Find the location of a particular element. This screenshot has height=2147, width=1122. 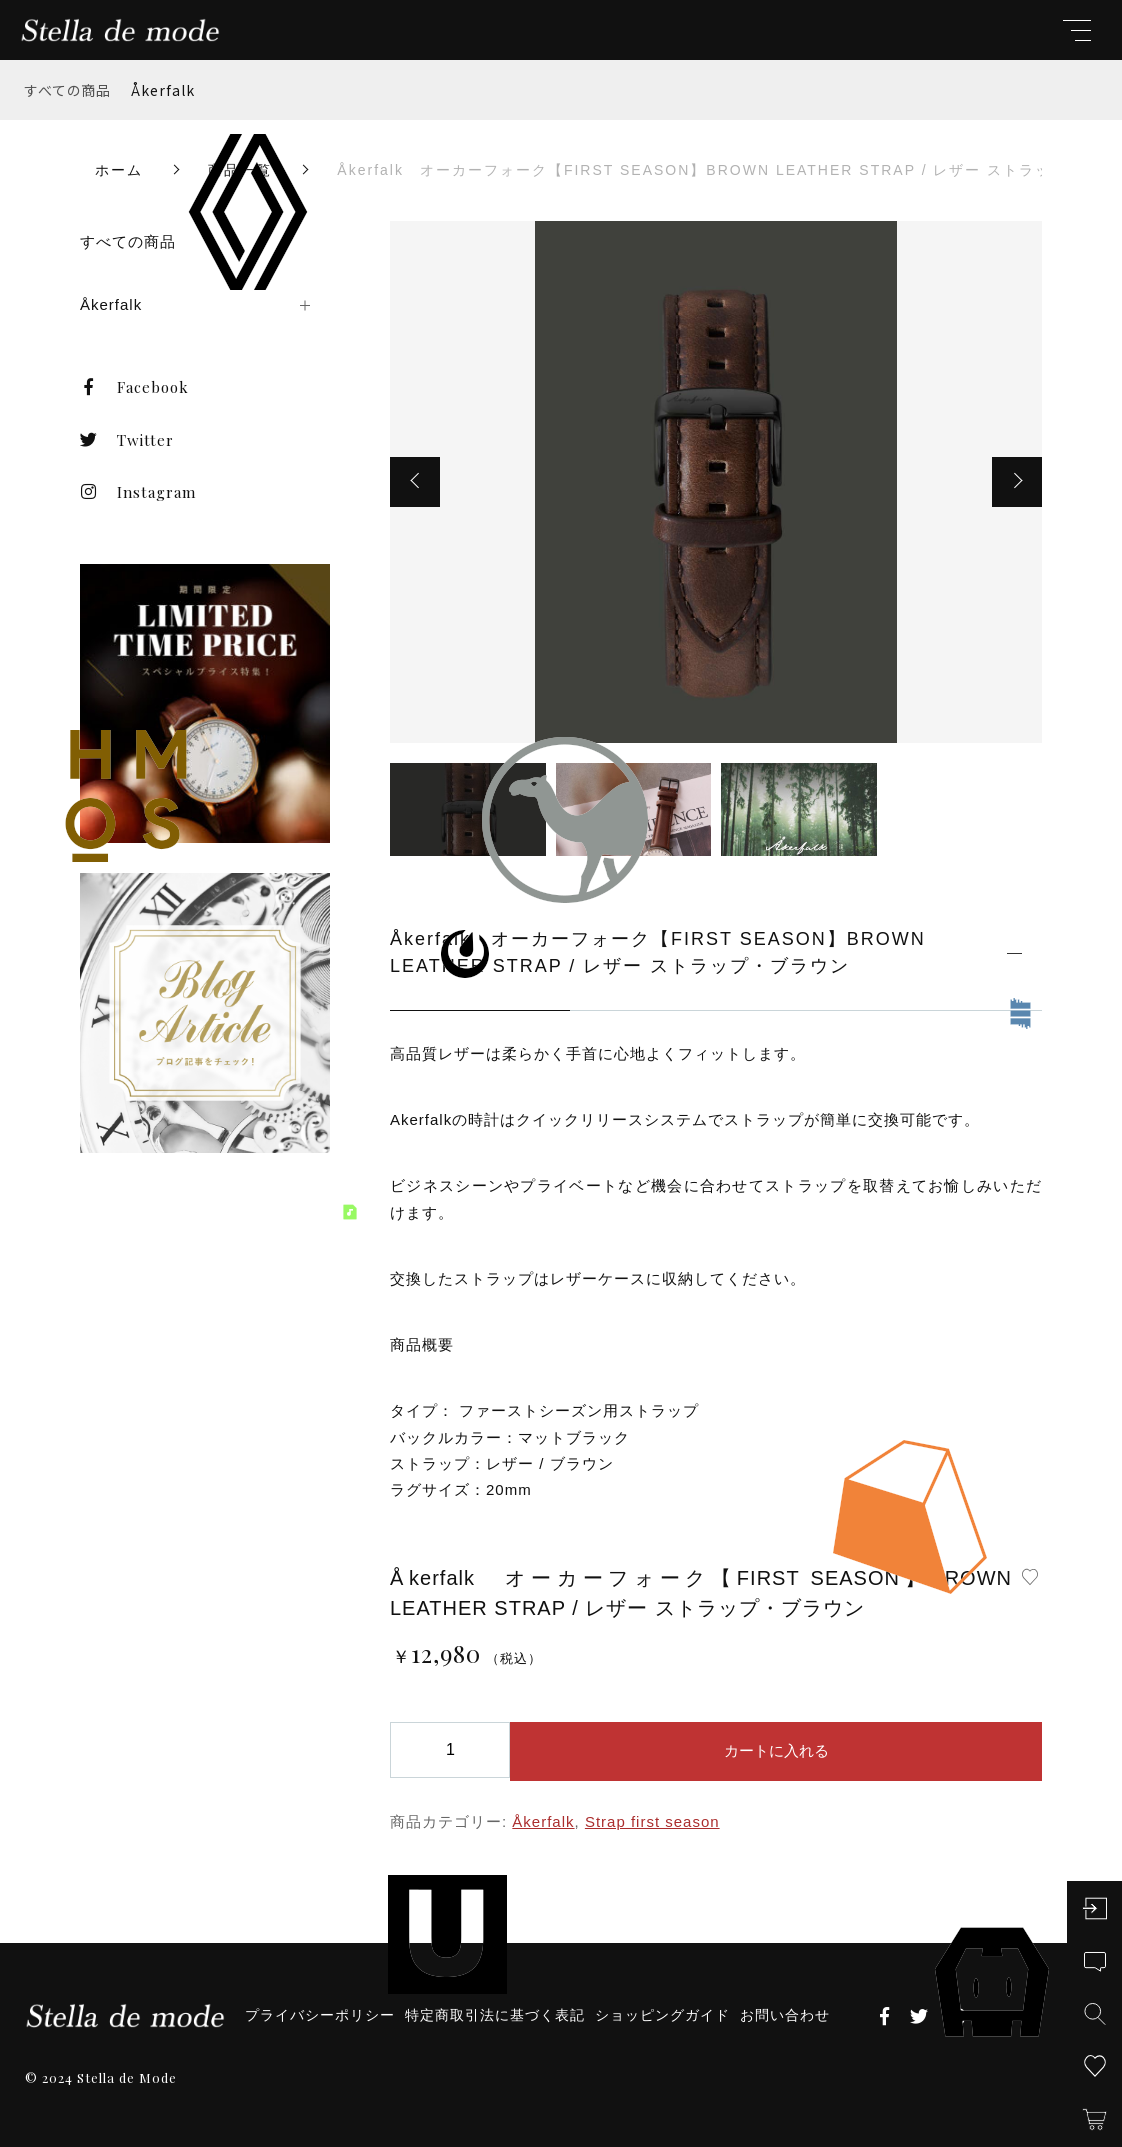

indicates Perl programming language is located at coordinates (565, 820).